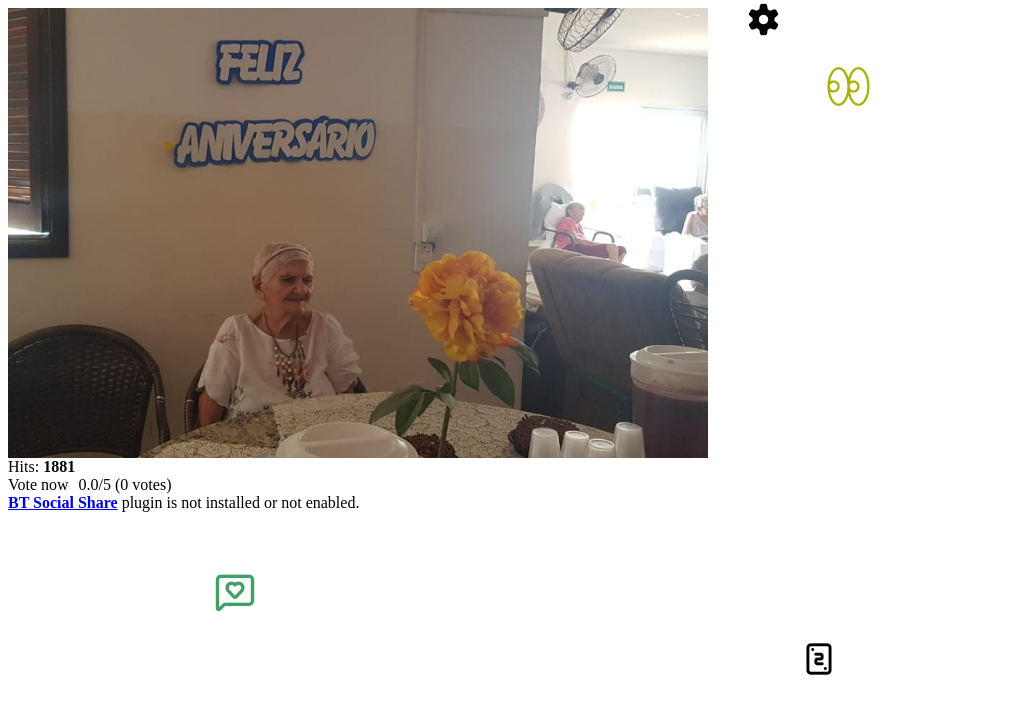 The image size is (1024, 720). I want to click on access settings or preferences, so click(763, 19).